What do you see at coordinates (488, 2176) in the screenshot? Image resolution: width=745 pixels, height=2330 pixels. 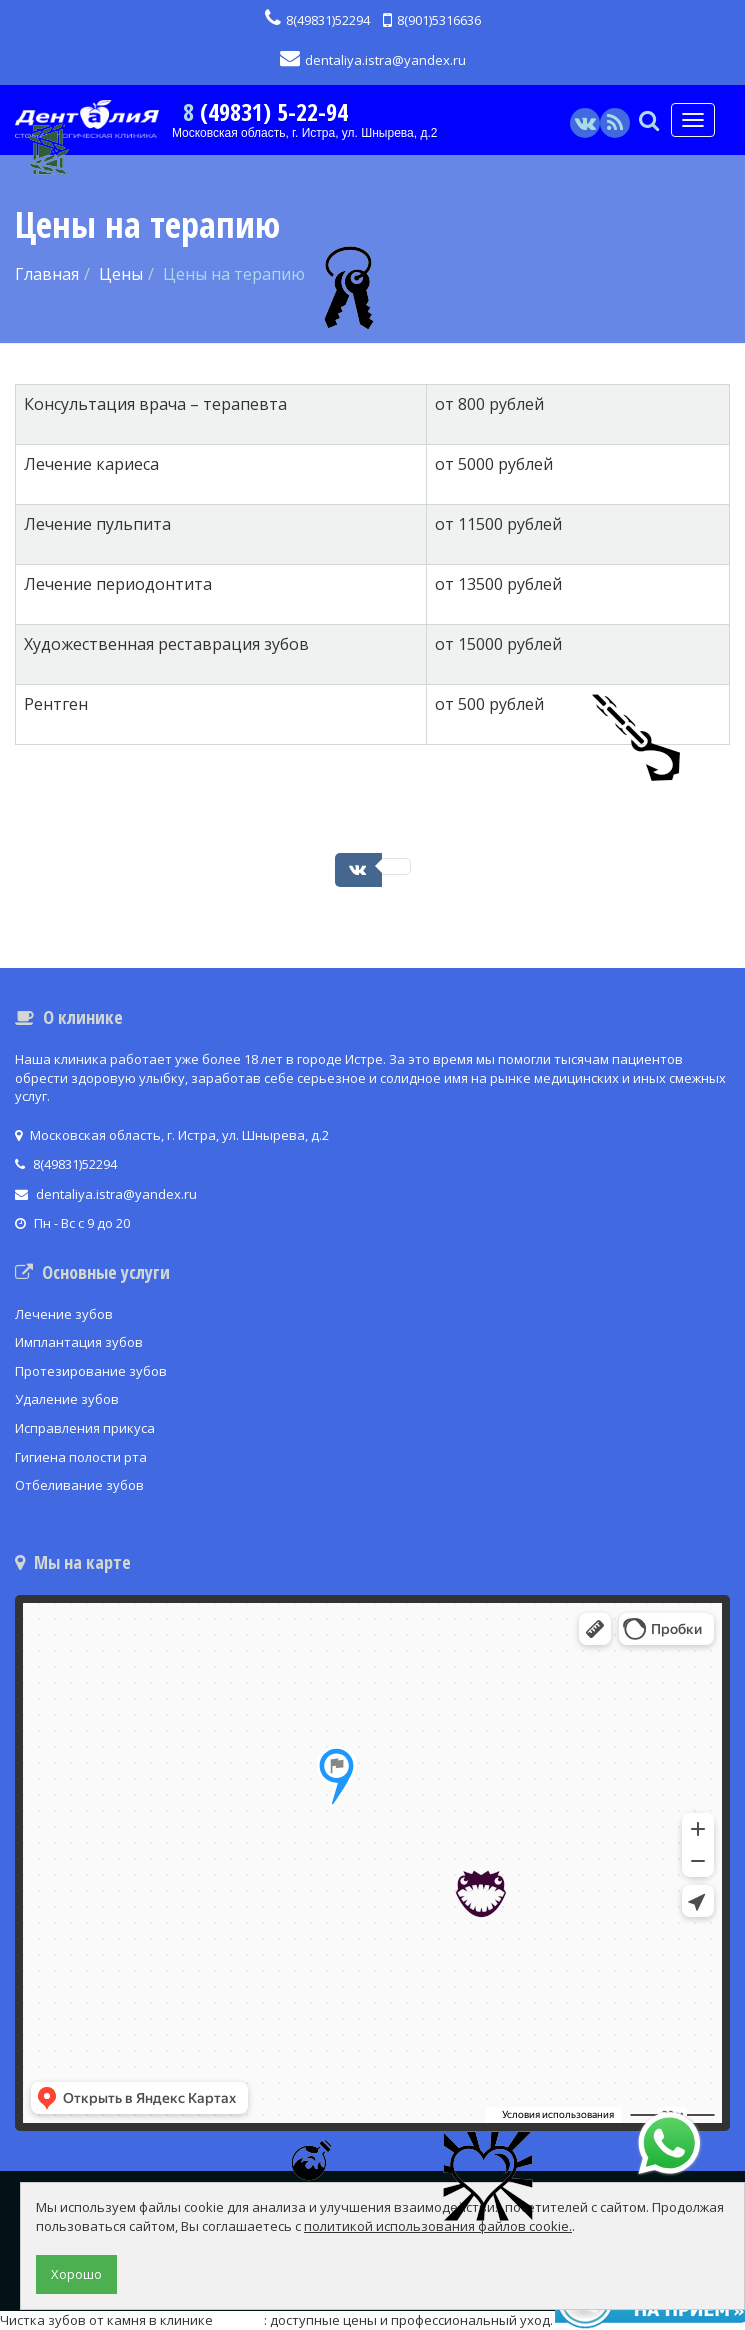 I see `indicates a favorite or loved item` at bounding box center [488, 2176].